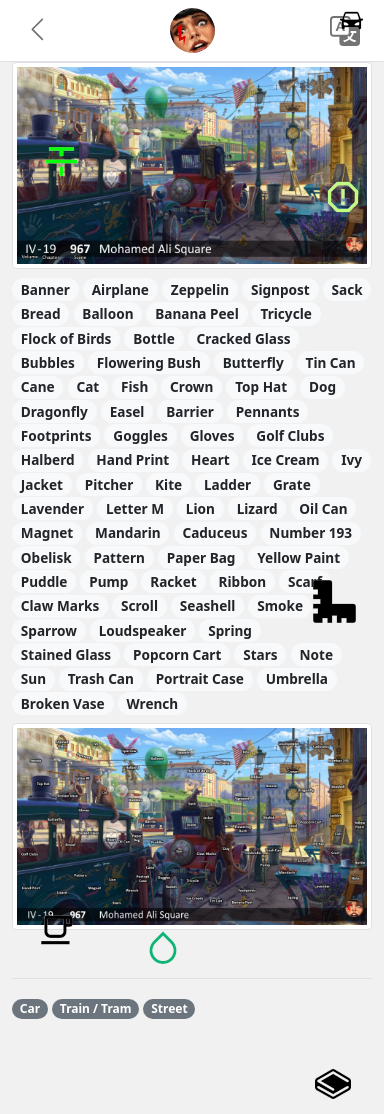  Describe the element at coordinates (343, 197) in the screenshot. I see `indicates spam or junk content warning` at that location.